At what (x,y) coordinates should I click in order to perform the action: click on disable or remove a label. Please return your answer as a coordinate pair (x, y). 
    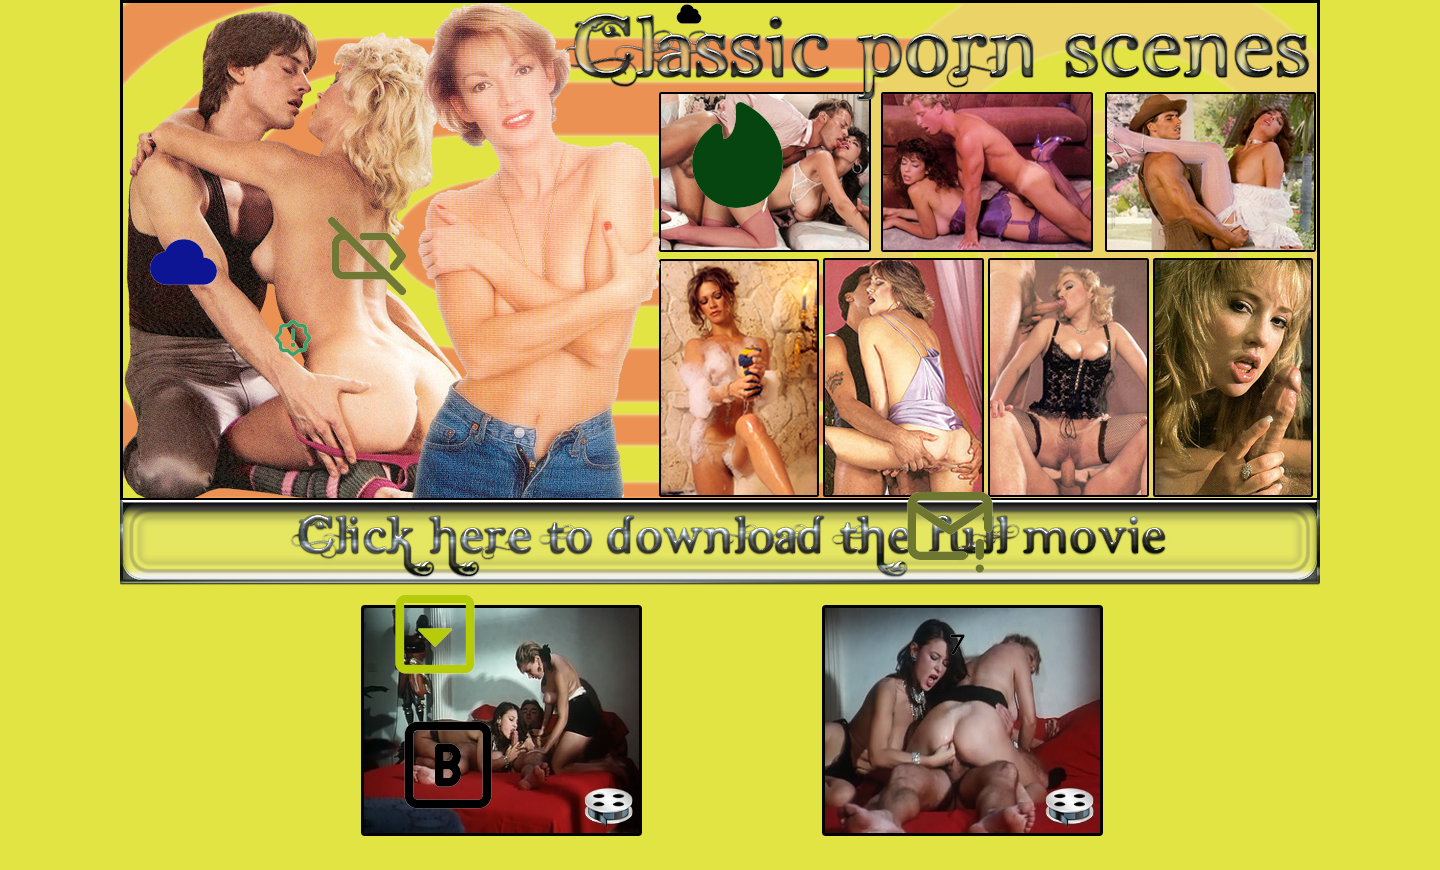
    Looking at the image, I should click on (367, 256).